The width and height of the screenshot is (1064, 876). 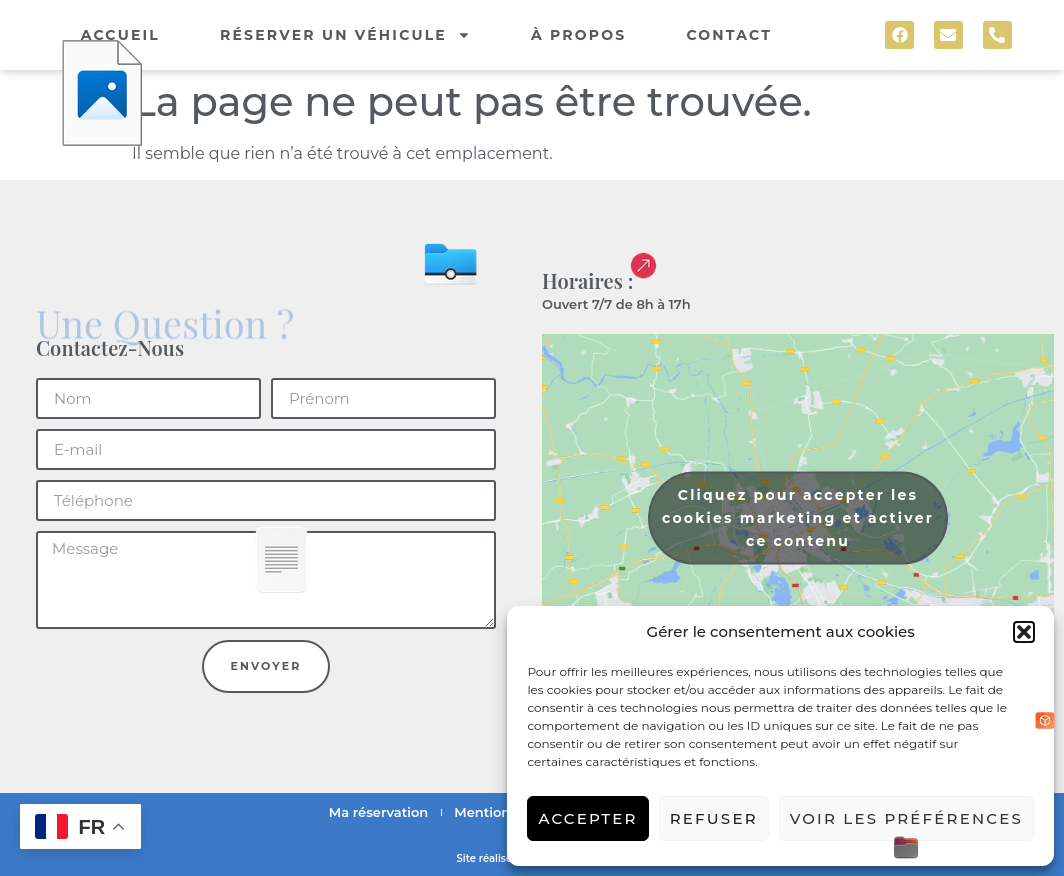 I want to click on indicates a symbolic link or shortcut to another file, so click(x=643, y=265).